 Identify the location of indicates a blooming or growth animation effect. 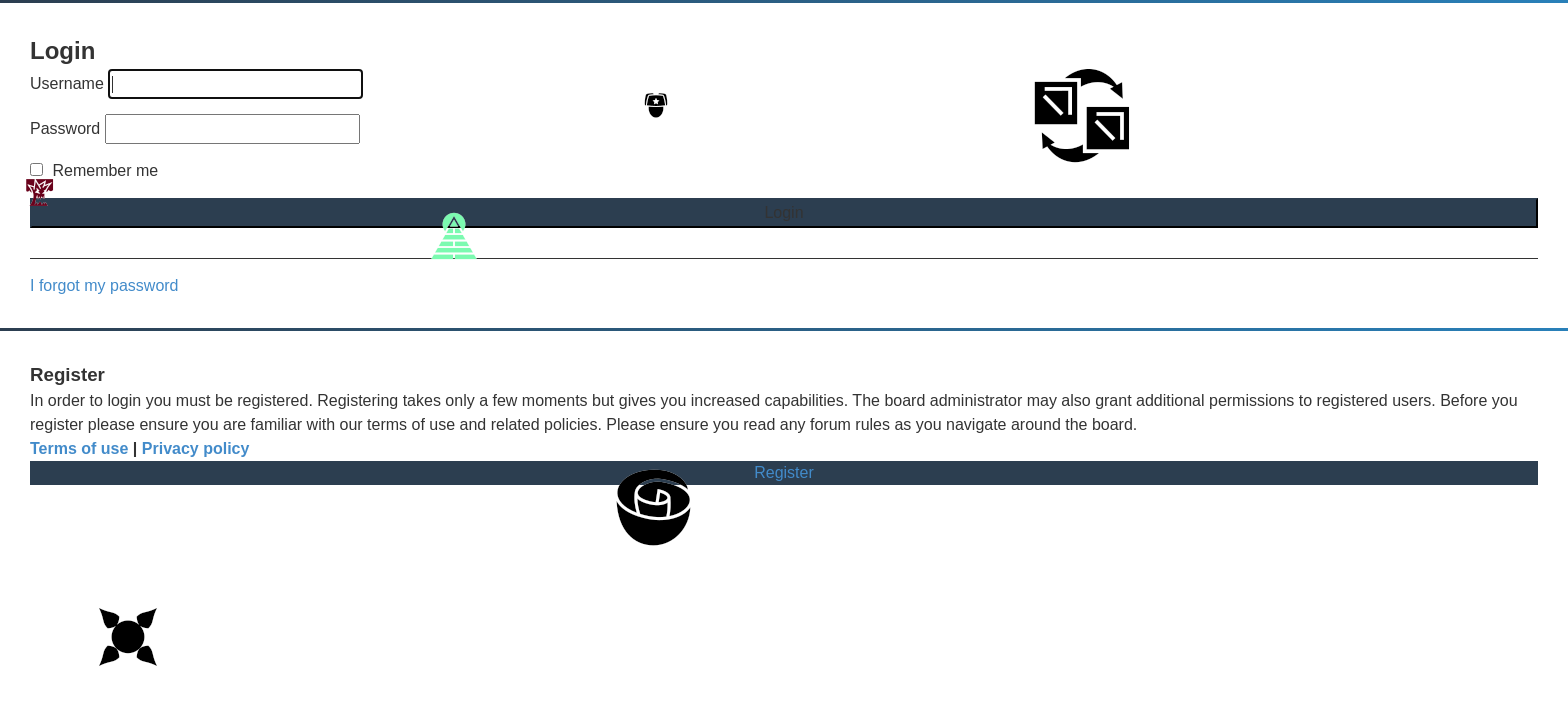
(653, 507).